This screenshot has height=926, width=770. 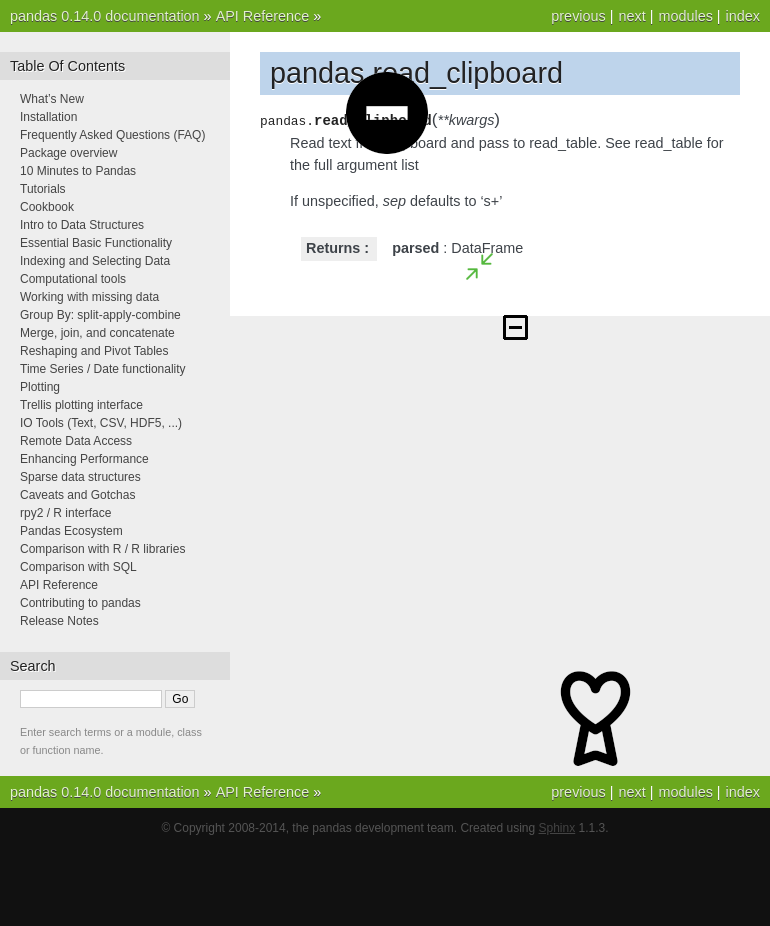 What do you see at coordinates (387, 113) in the screenshot?
I see `access denied or blocked action` at bounding box center [387, 113].